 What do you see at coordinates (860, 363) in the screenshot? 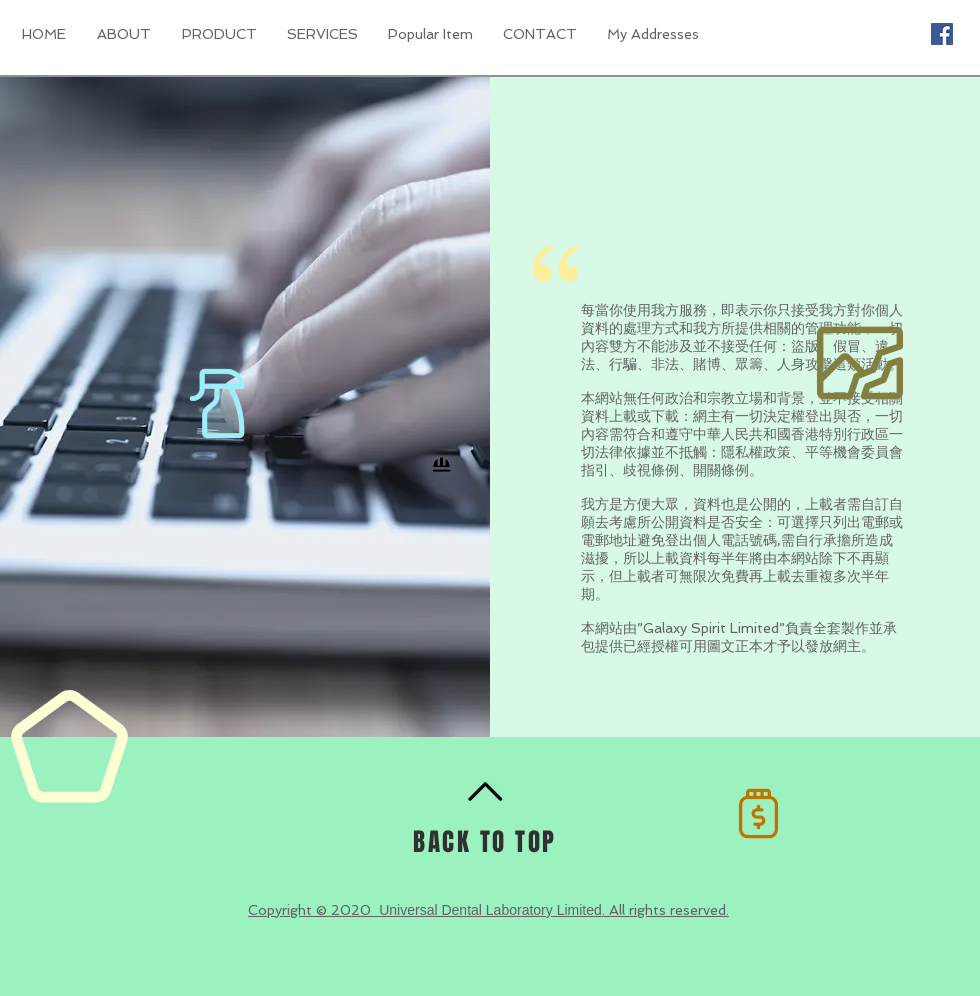
I see `indicates a broken or corrupted image file` at bounding box center [860, 363].